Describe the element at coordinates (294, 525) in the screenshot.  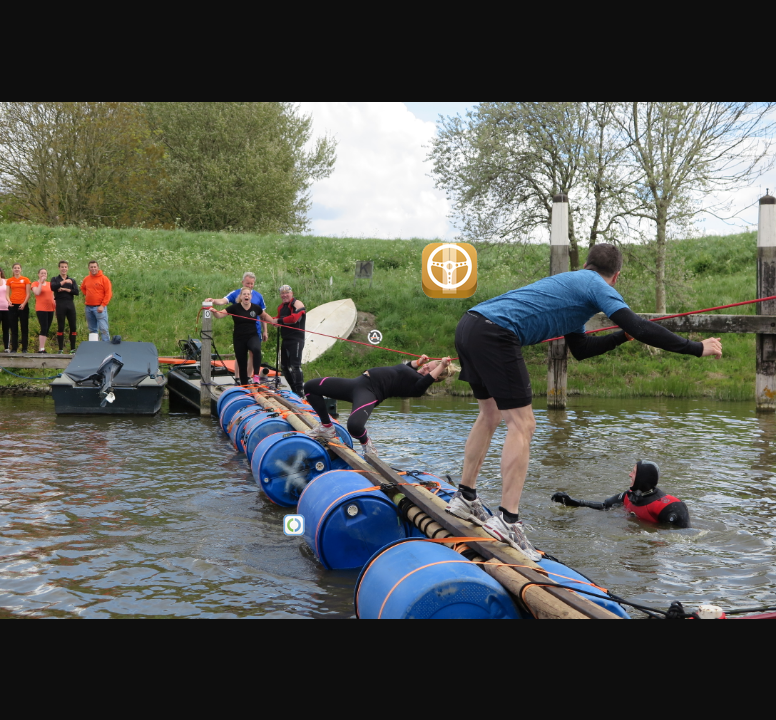
I see `open the AusweisApp for German digital ID authentication` at that location.